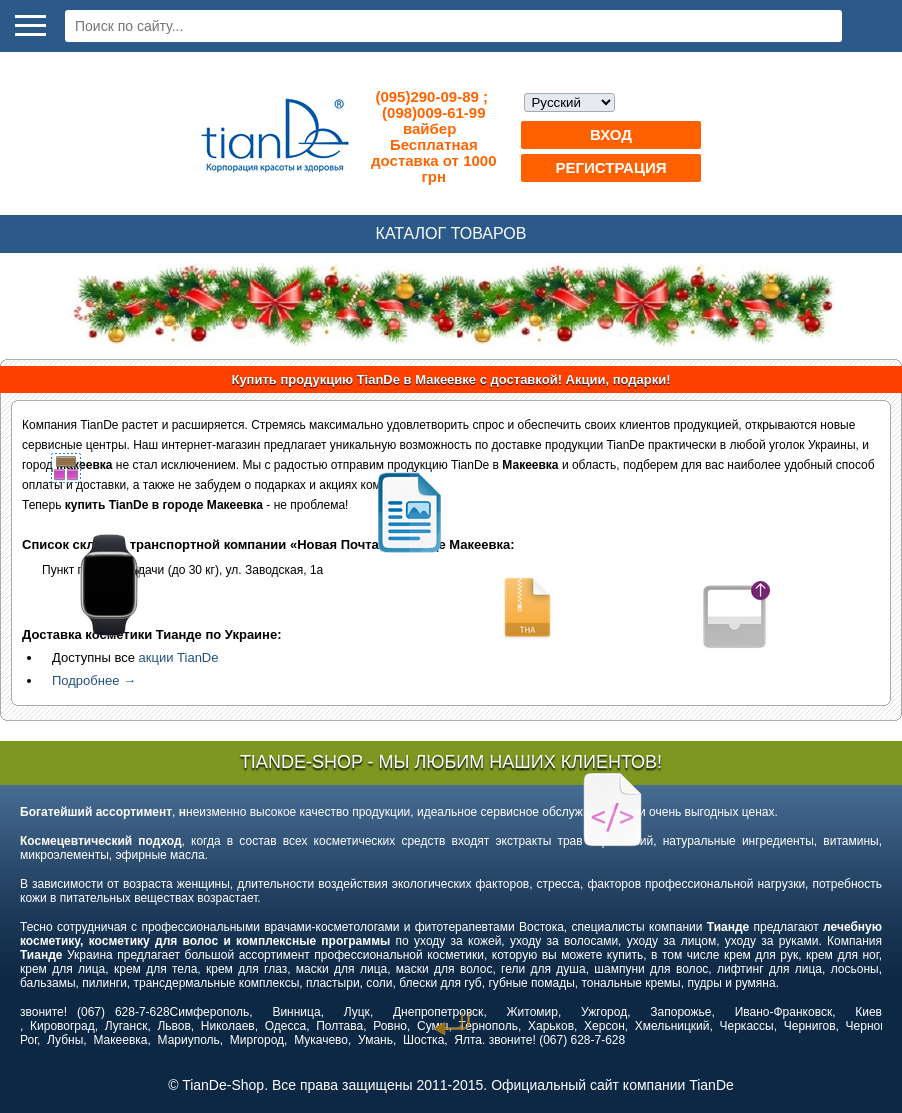 This screenshot has width=902, height=1113. Describe the element at coordinates (451, 1021) in the screenshot. I see `reply to all recipients of an email` at that location.